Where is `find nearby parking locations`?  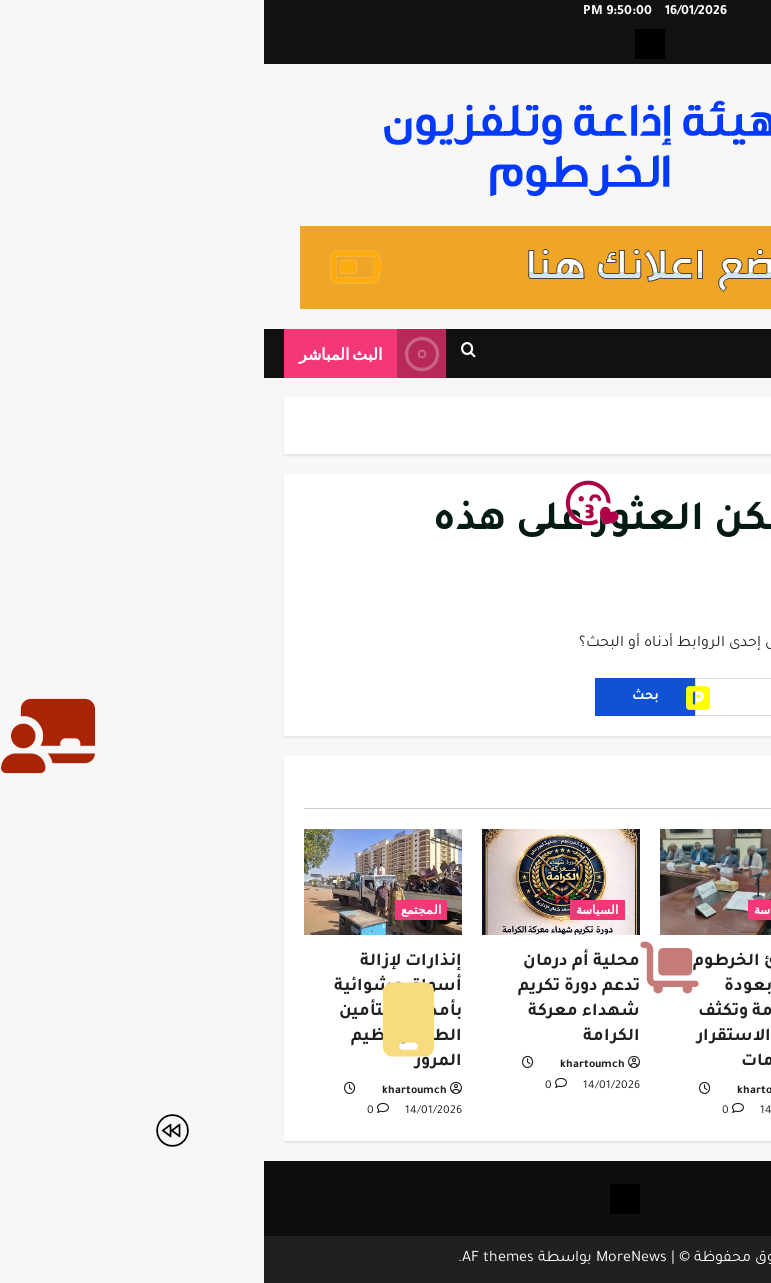 find nearby parking locations is located at coordinates (698, 698).